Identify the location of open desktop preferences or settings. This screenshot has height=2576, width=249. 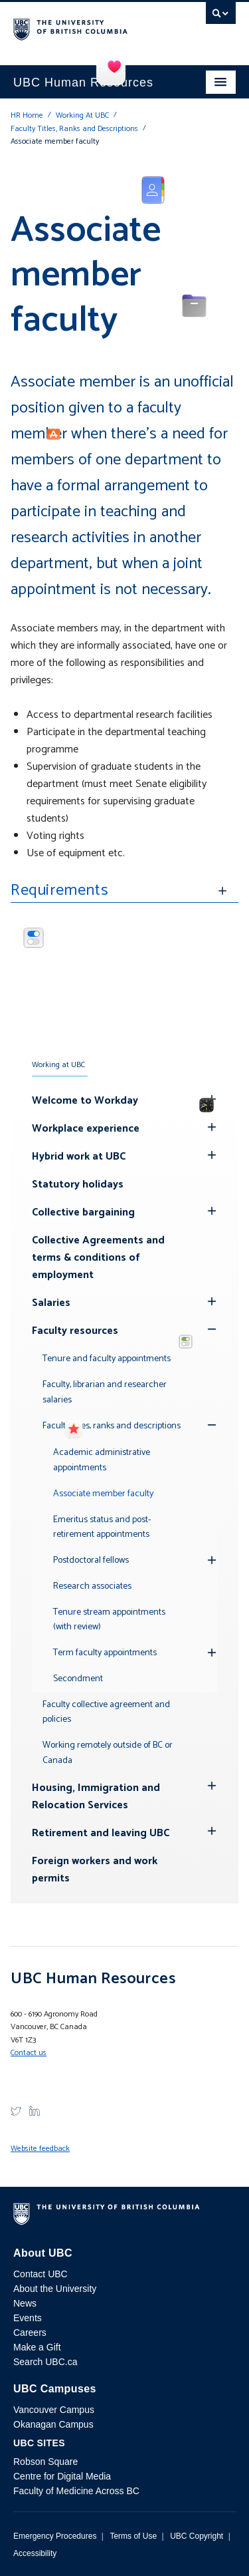
(33, 937).